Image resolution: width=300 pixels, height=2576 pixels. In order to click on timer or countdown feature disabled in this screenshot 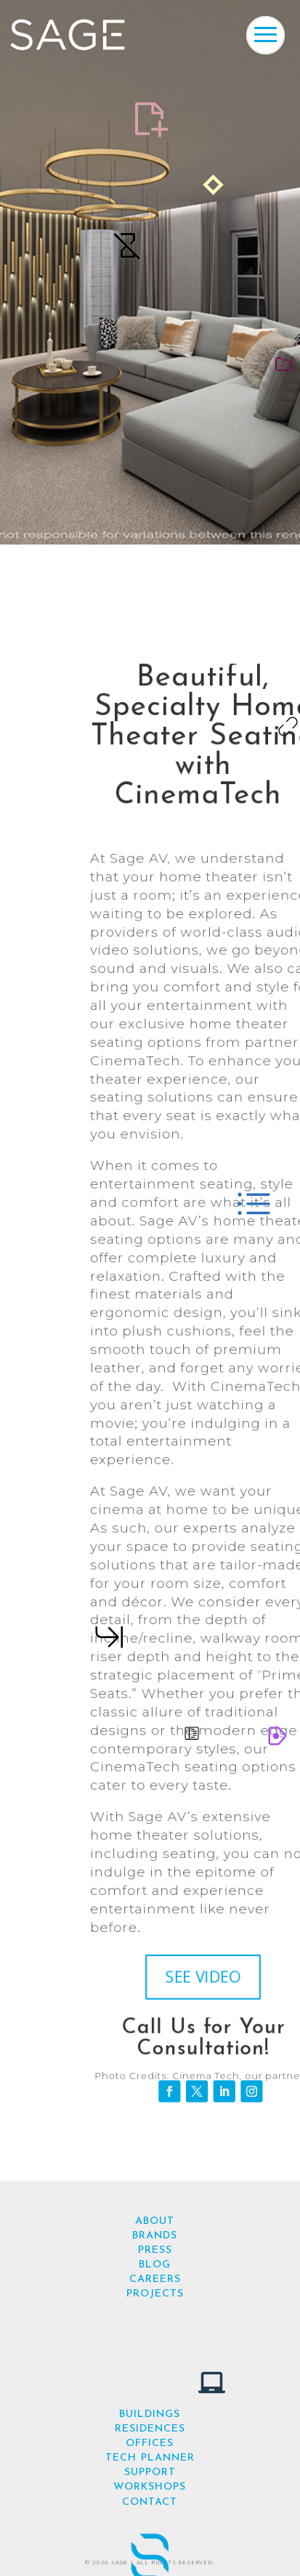, I will do `click(128, 245)`.